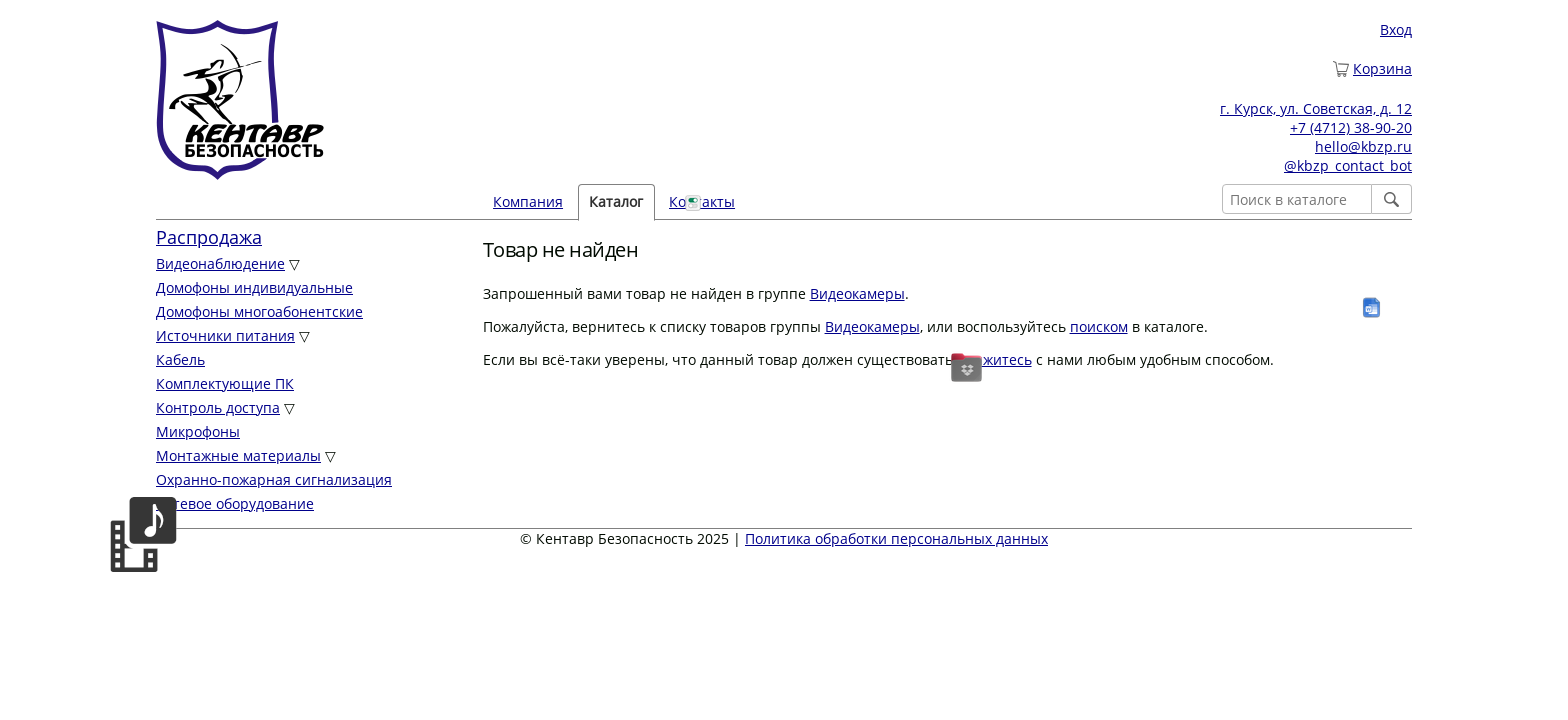 Image resolution: width=1568 pixels, height=720 pixels. What do you see at coordinates (693, 203) in the screenshot?
I see `open gnome tweaks to customize desktop settings` at bounding box center [693, 203].